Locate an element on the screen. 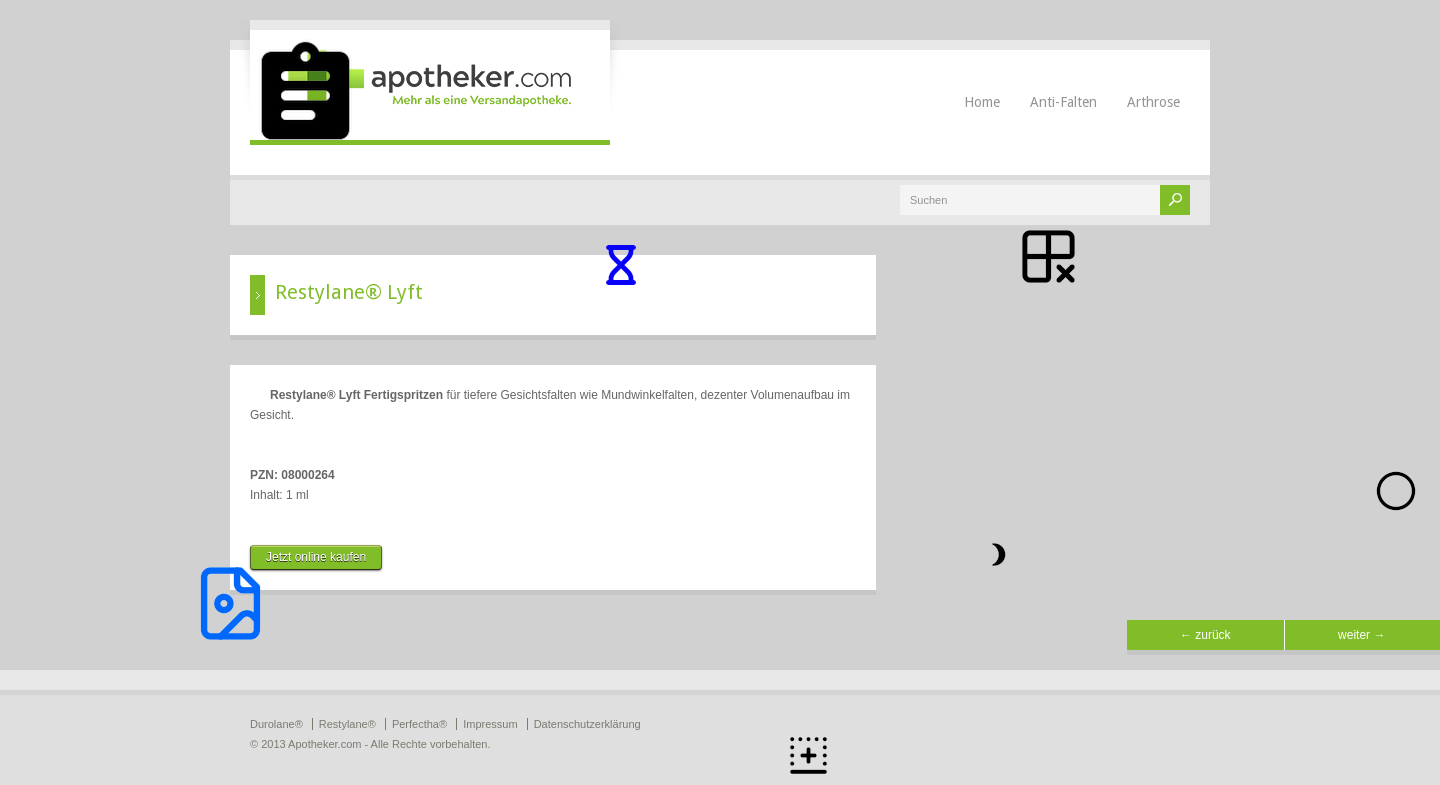  indicates a loading or waiting state is located at coordinates (621, 265).